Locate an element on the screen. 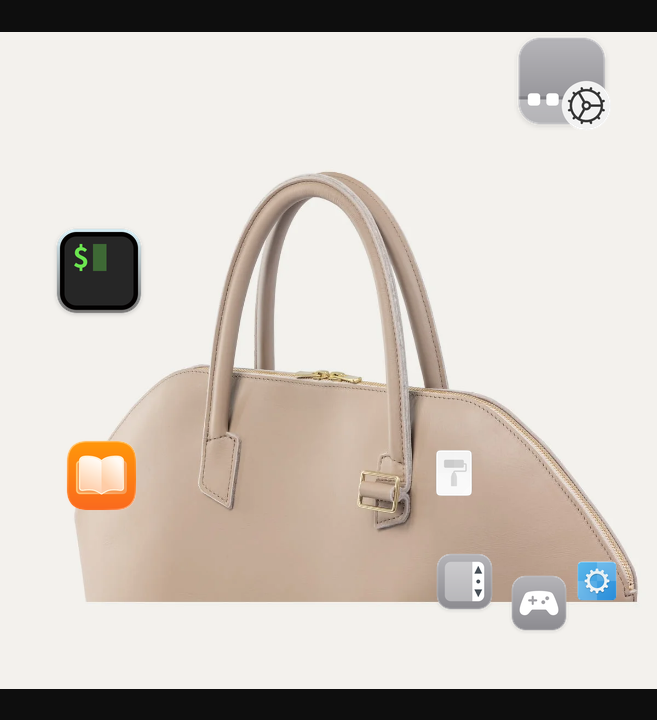  open the books app is located at coordinates (101, 475).